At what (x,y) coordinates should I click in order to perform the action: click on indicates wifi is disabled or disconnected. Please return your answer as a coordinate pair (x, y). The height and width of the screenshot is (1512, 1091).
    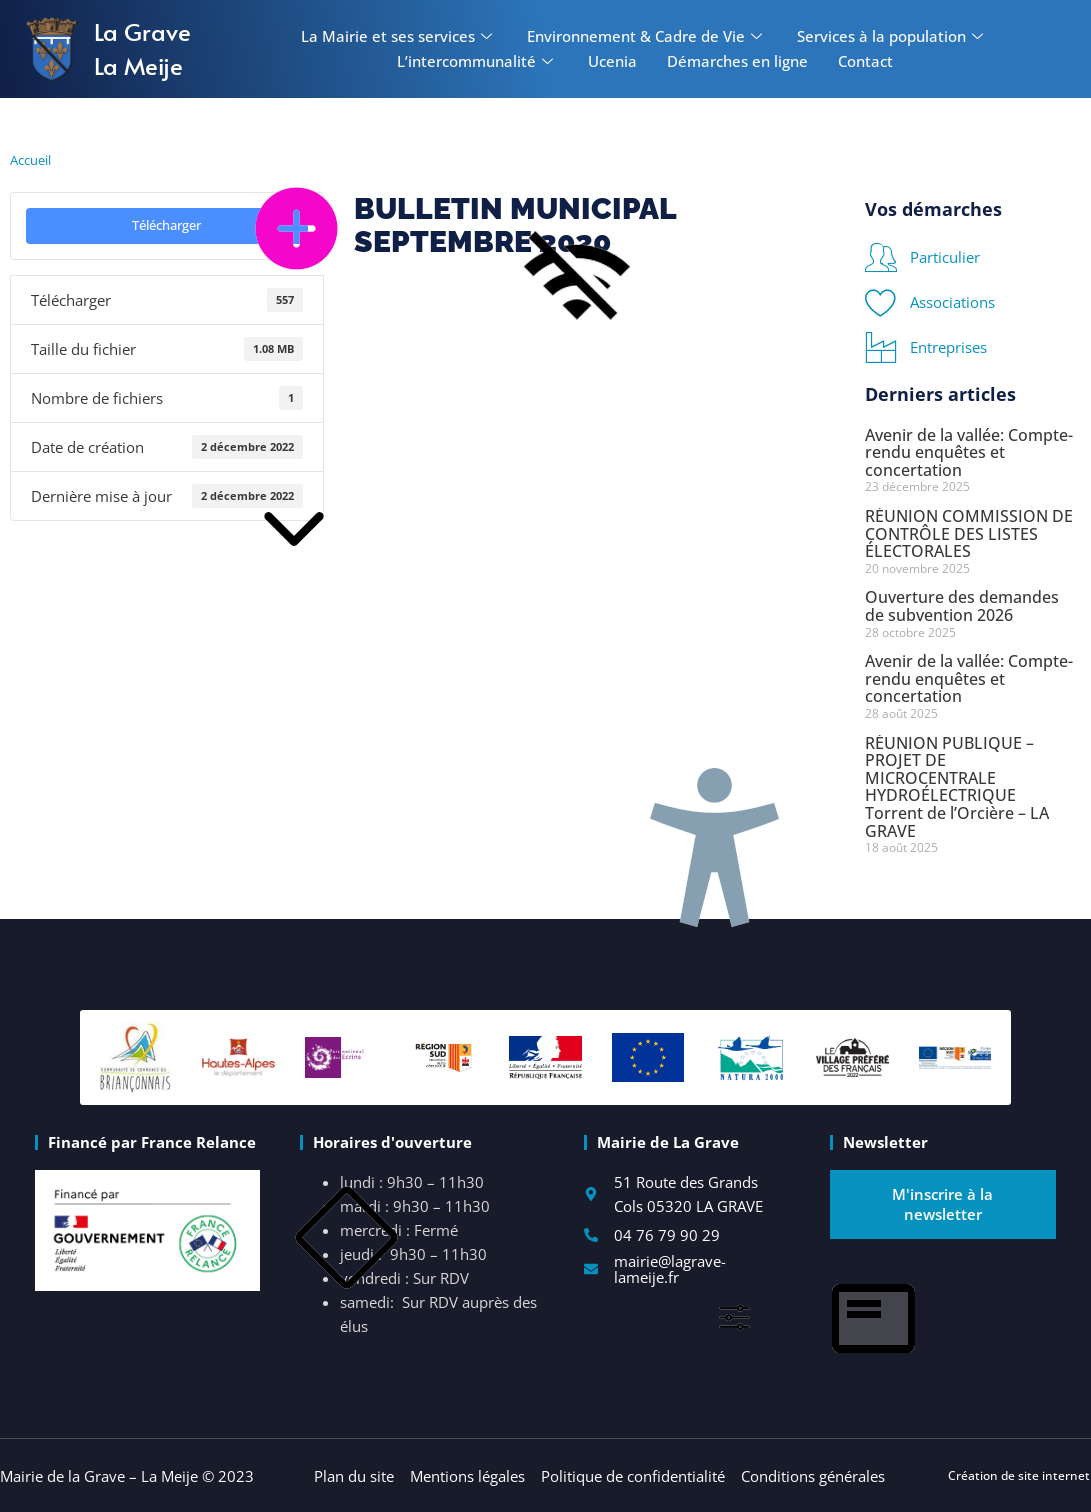
    Looking at the image, I should click on (577, 281).